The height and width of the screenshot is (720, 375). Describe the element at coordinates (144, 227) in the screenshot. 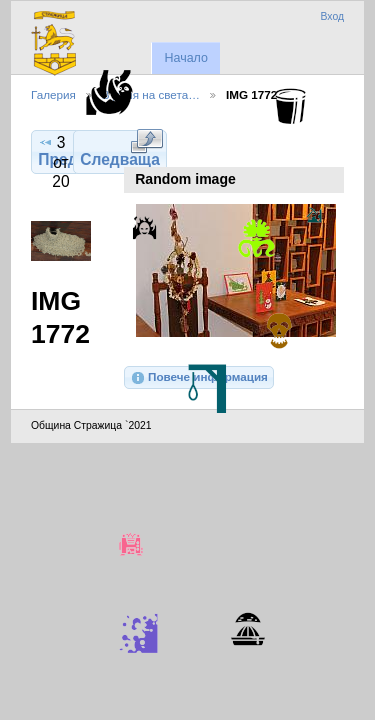

I see `pyromaniac character class or trait indicator` at that location.